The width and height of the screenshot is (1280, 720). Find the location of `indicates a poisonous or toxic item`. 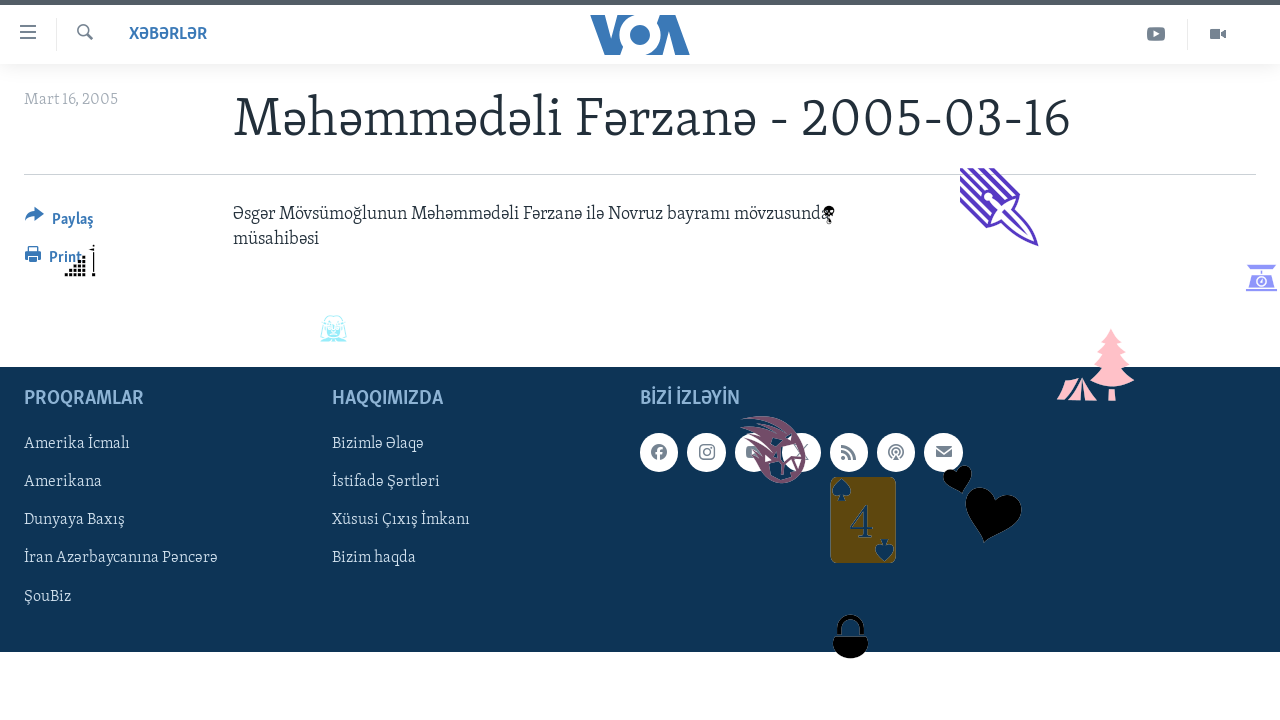

indicates a poisonous or toxic item is located at coordinates (829, 215).